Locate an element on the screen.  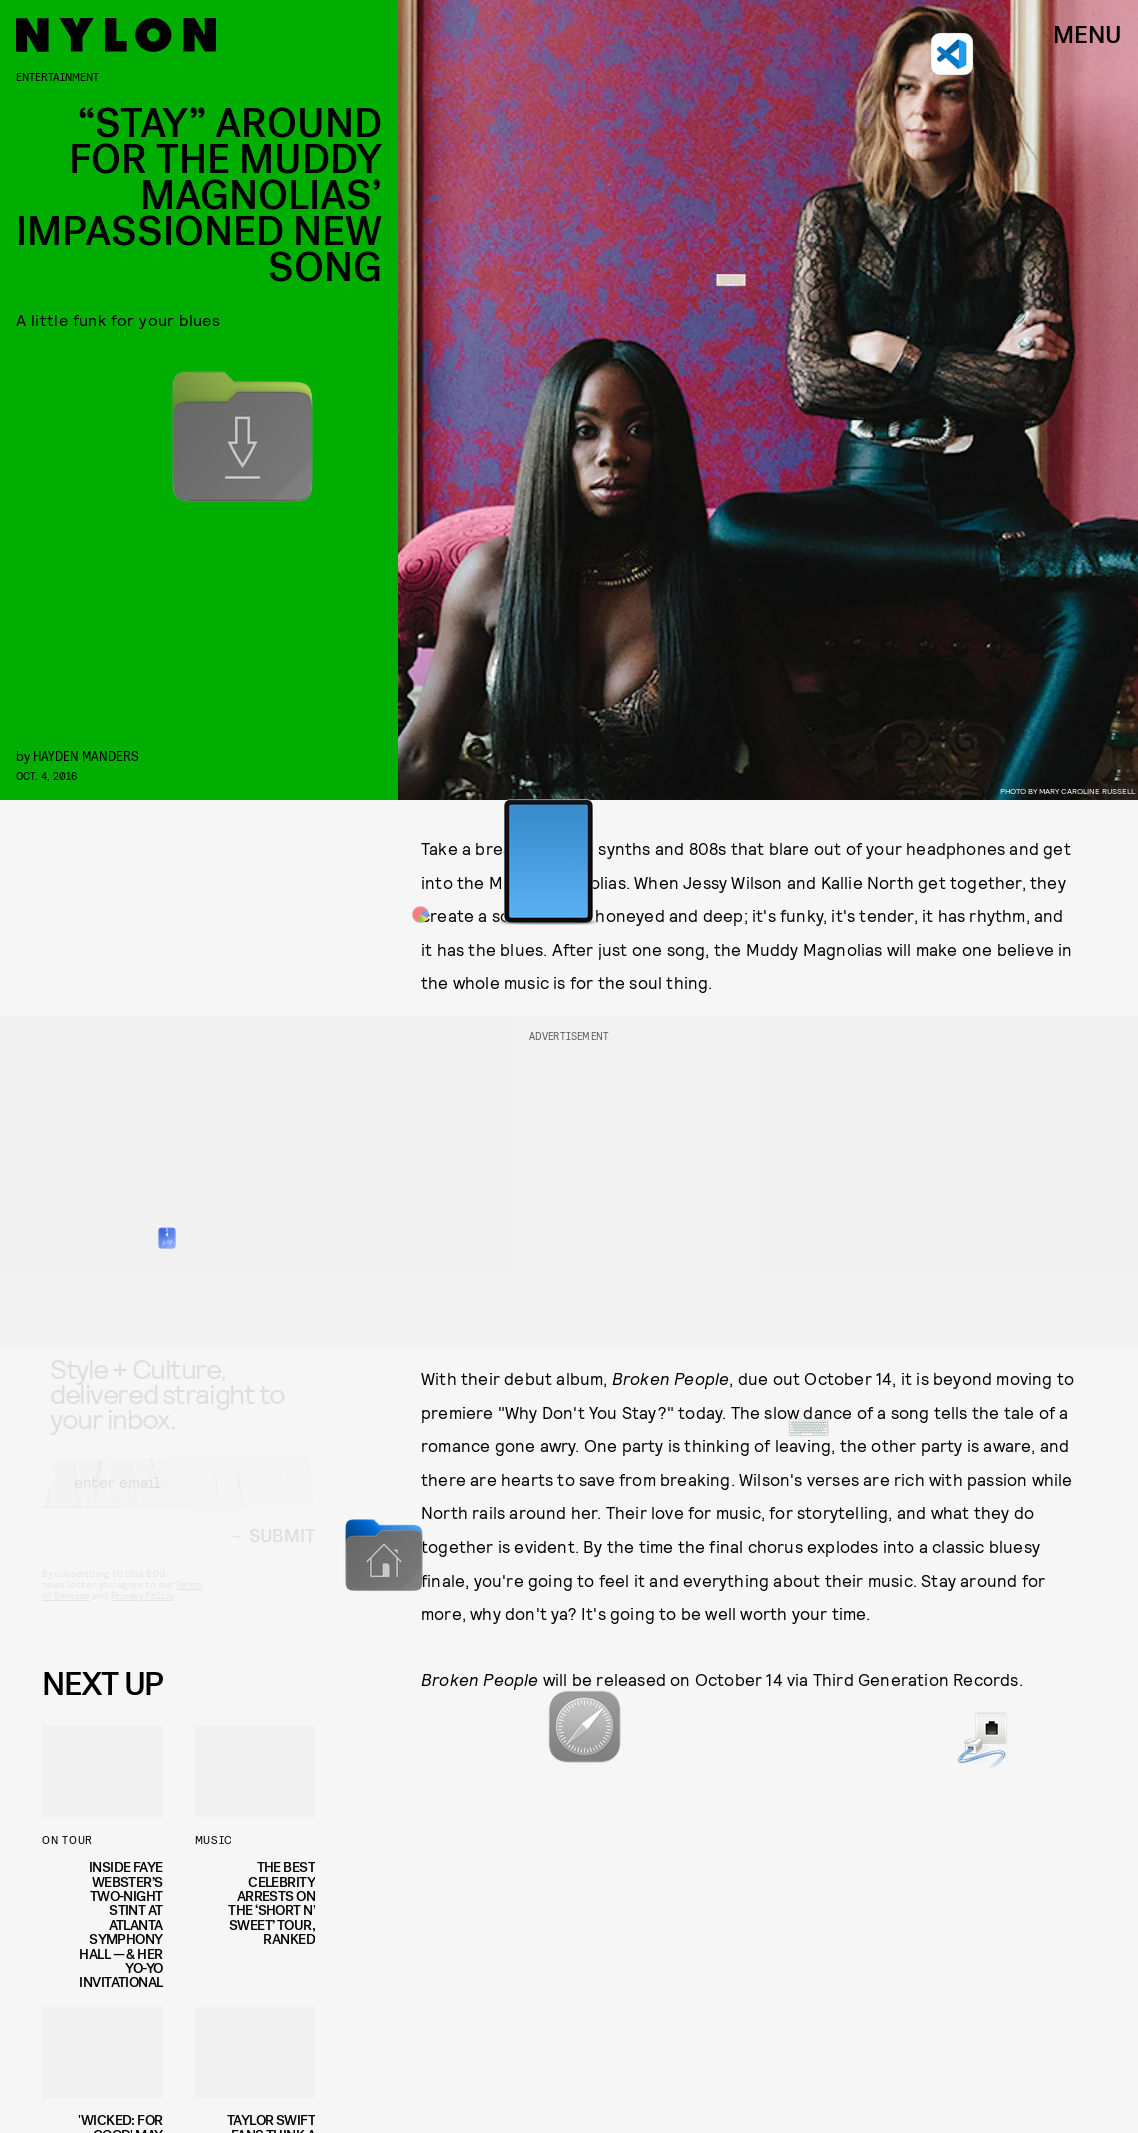
open your downloads folder is located at coordinates (242, 436).